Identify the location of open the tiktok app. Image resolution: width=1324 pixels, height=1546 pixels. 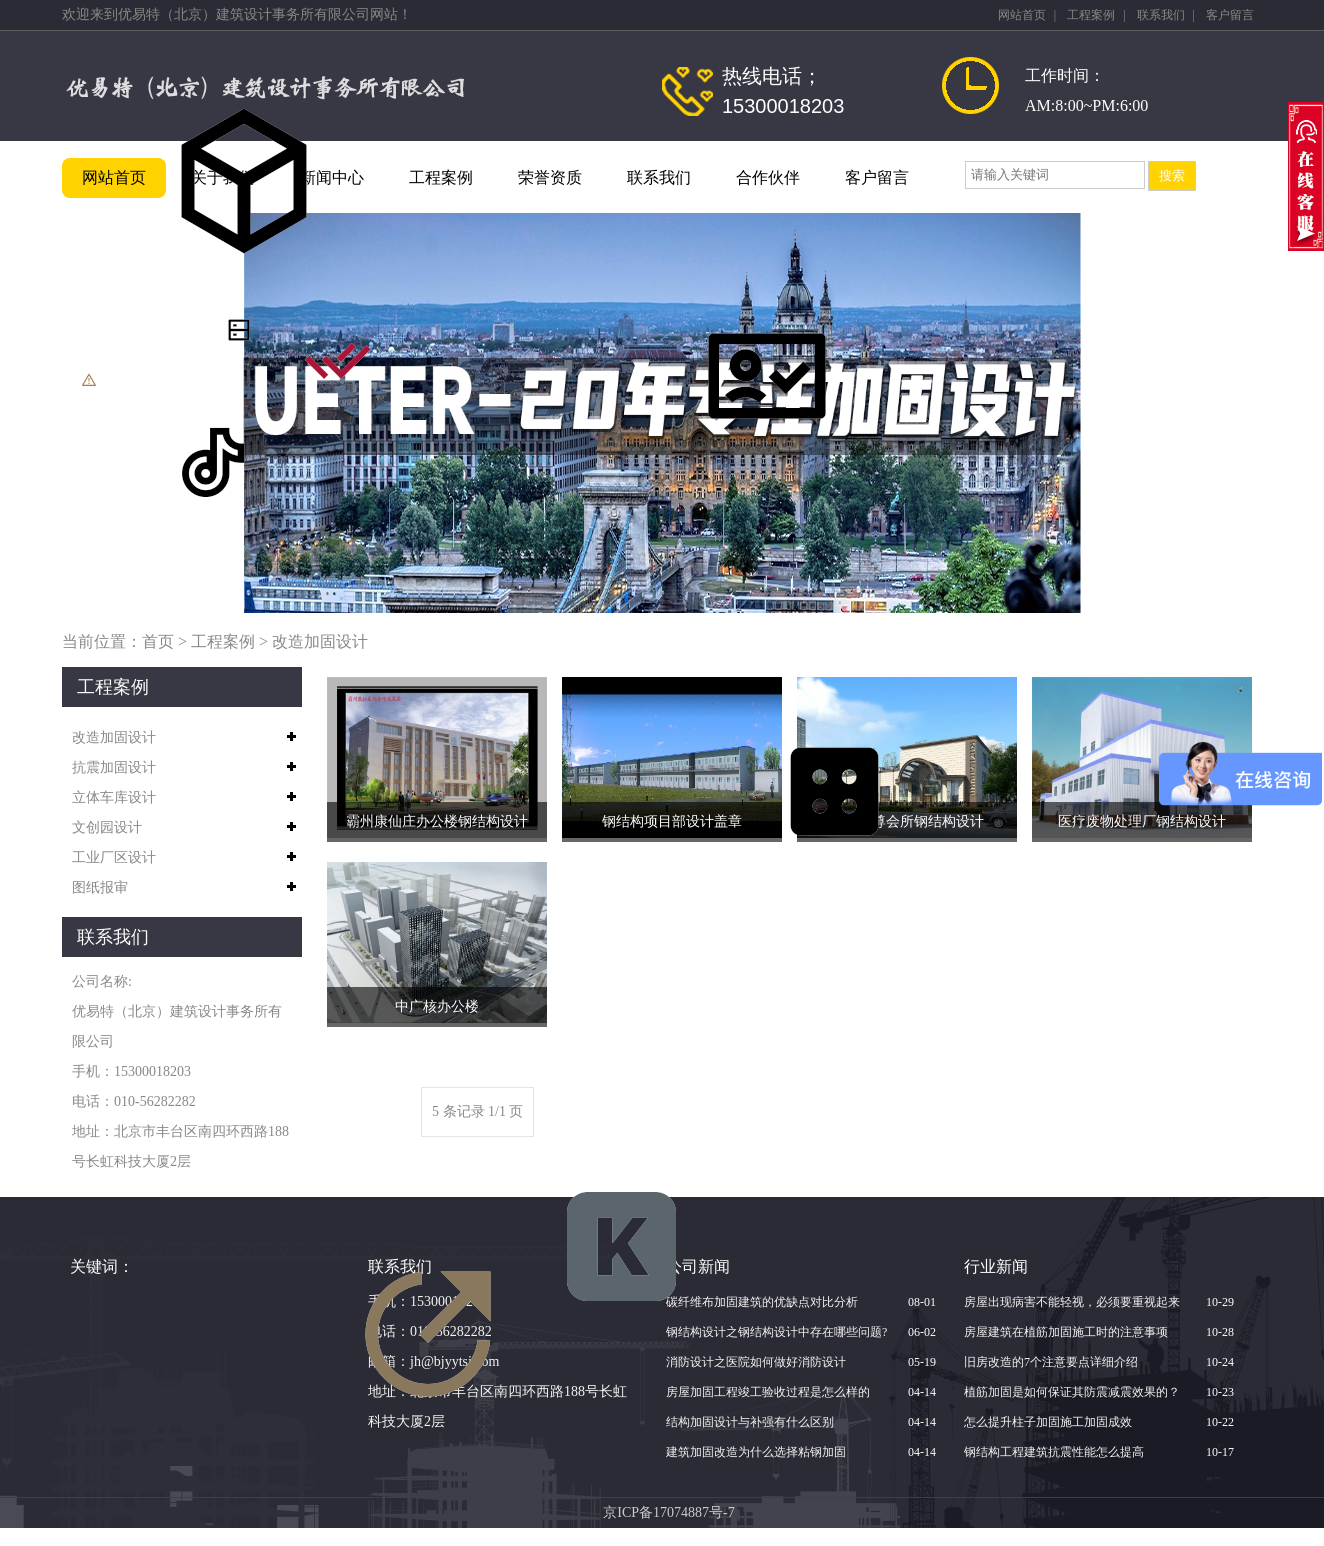
(213, 462).